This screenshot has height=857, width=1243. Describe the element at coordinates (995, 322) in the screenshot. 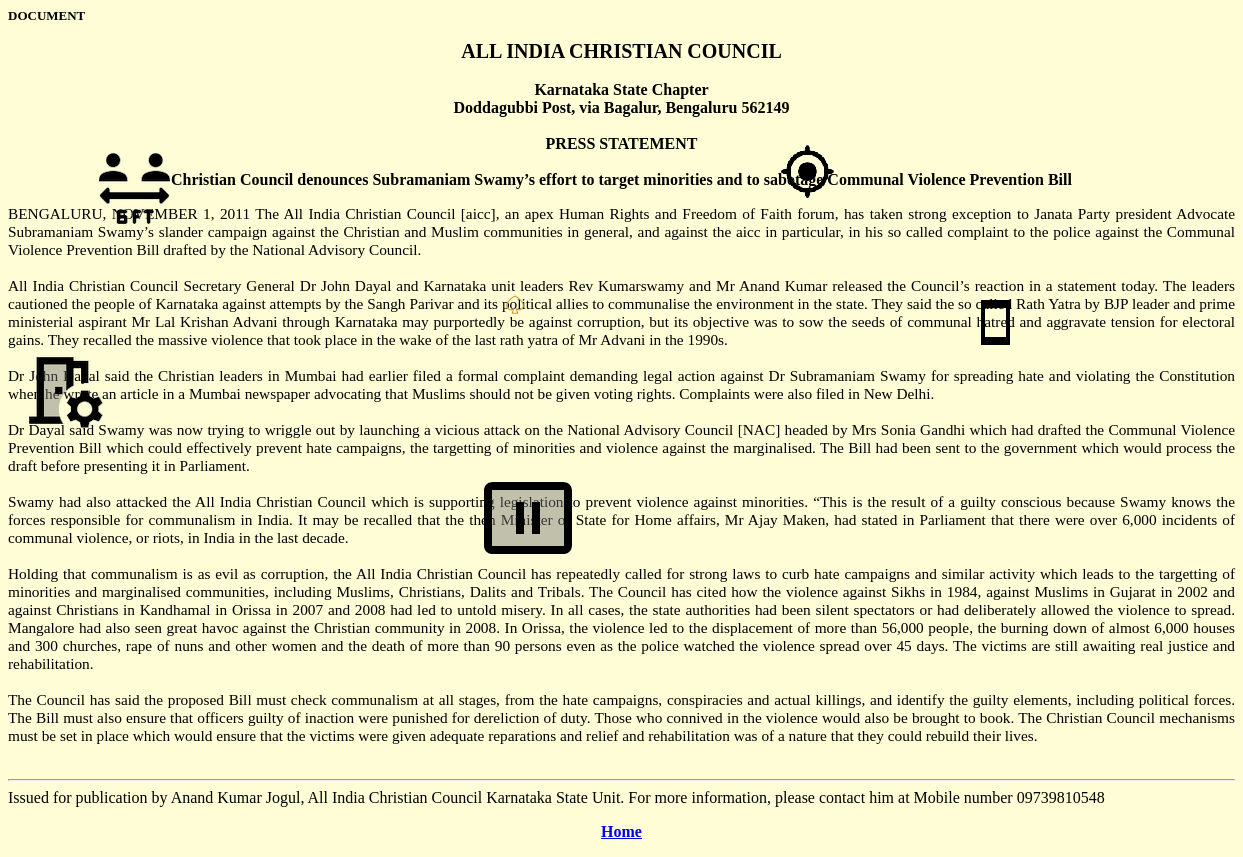

I see `set this device as primary phone` at that location.